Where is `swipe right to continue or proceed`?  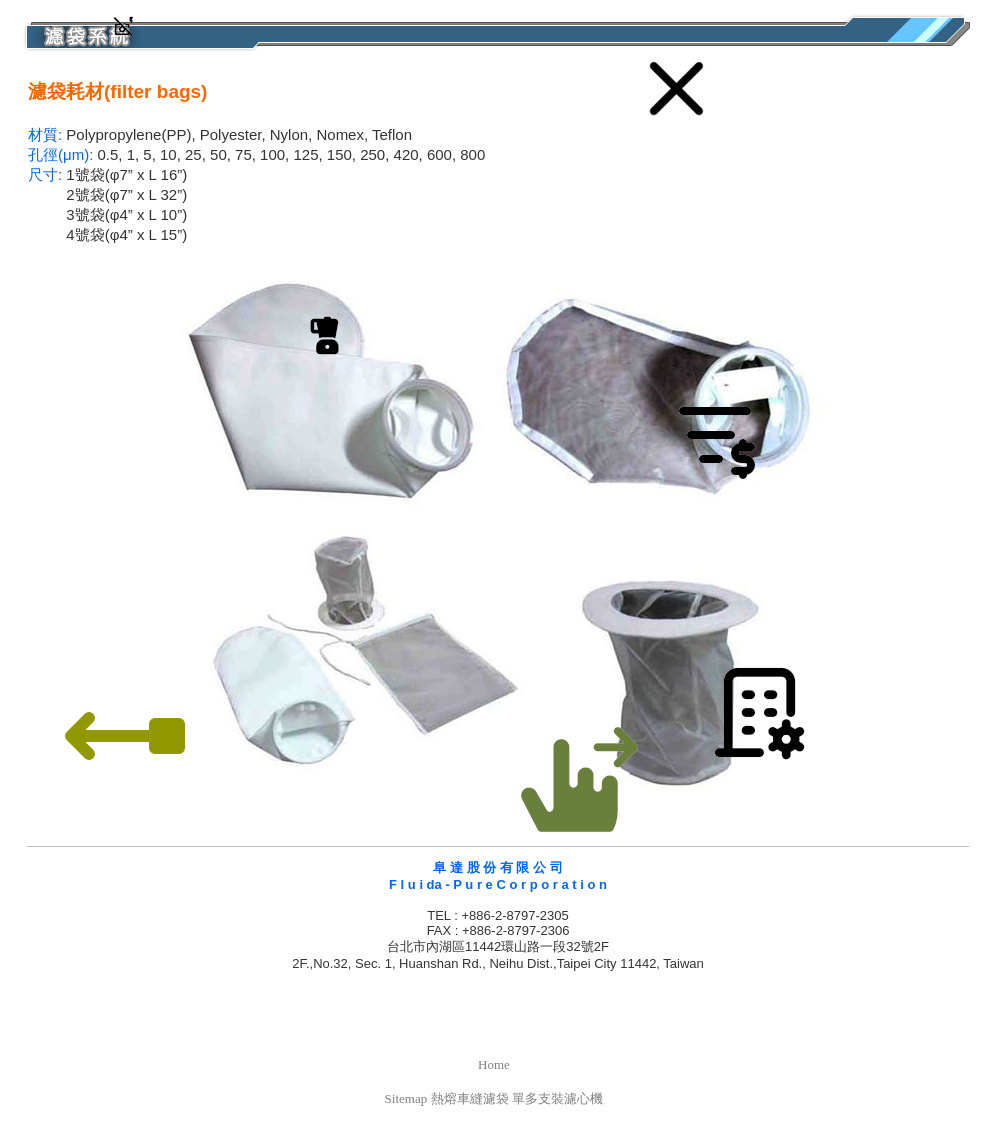 swipe right to continue or proceed is located at coordinates (573, 783).